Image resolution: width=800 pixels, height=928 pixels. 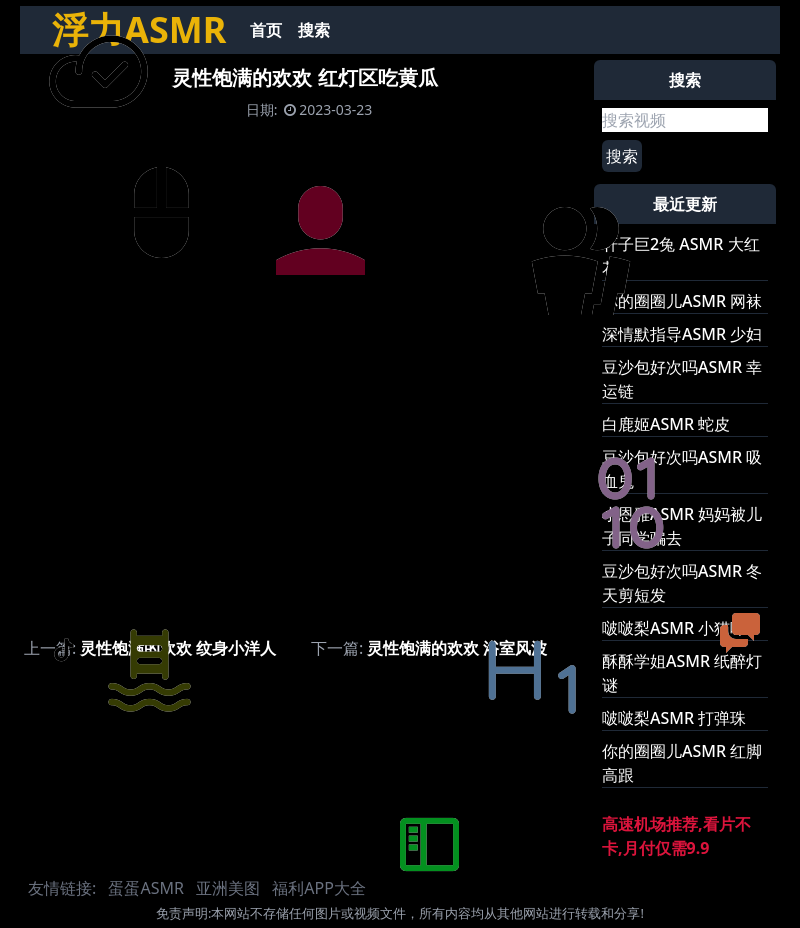 What do you see at coordinates (630, 503) in the screenshot?
I see `view or edit binary data` at bounding box center [630, 503].